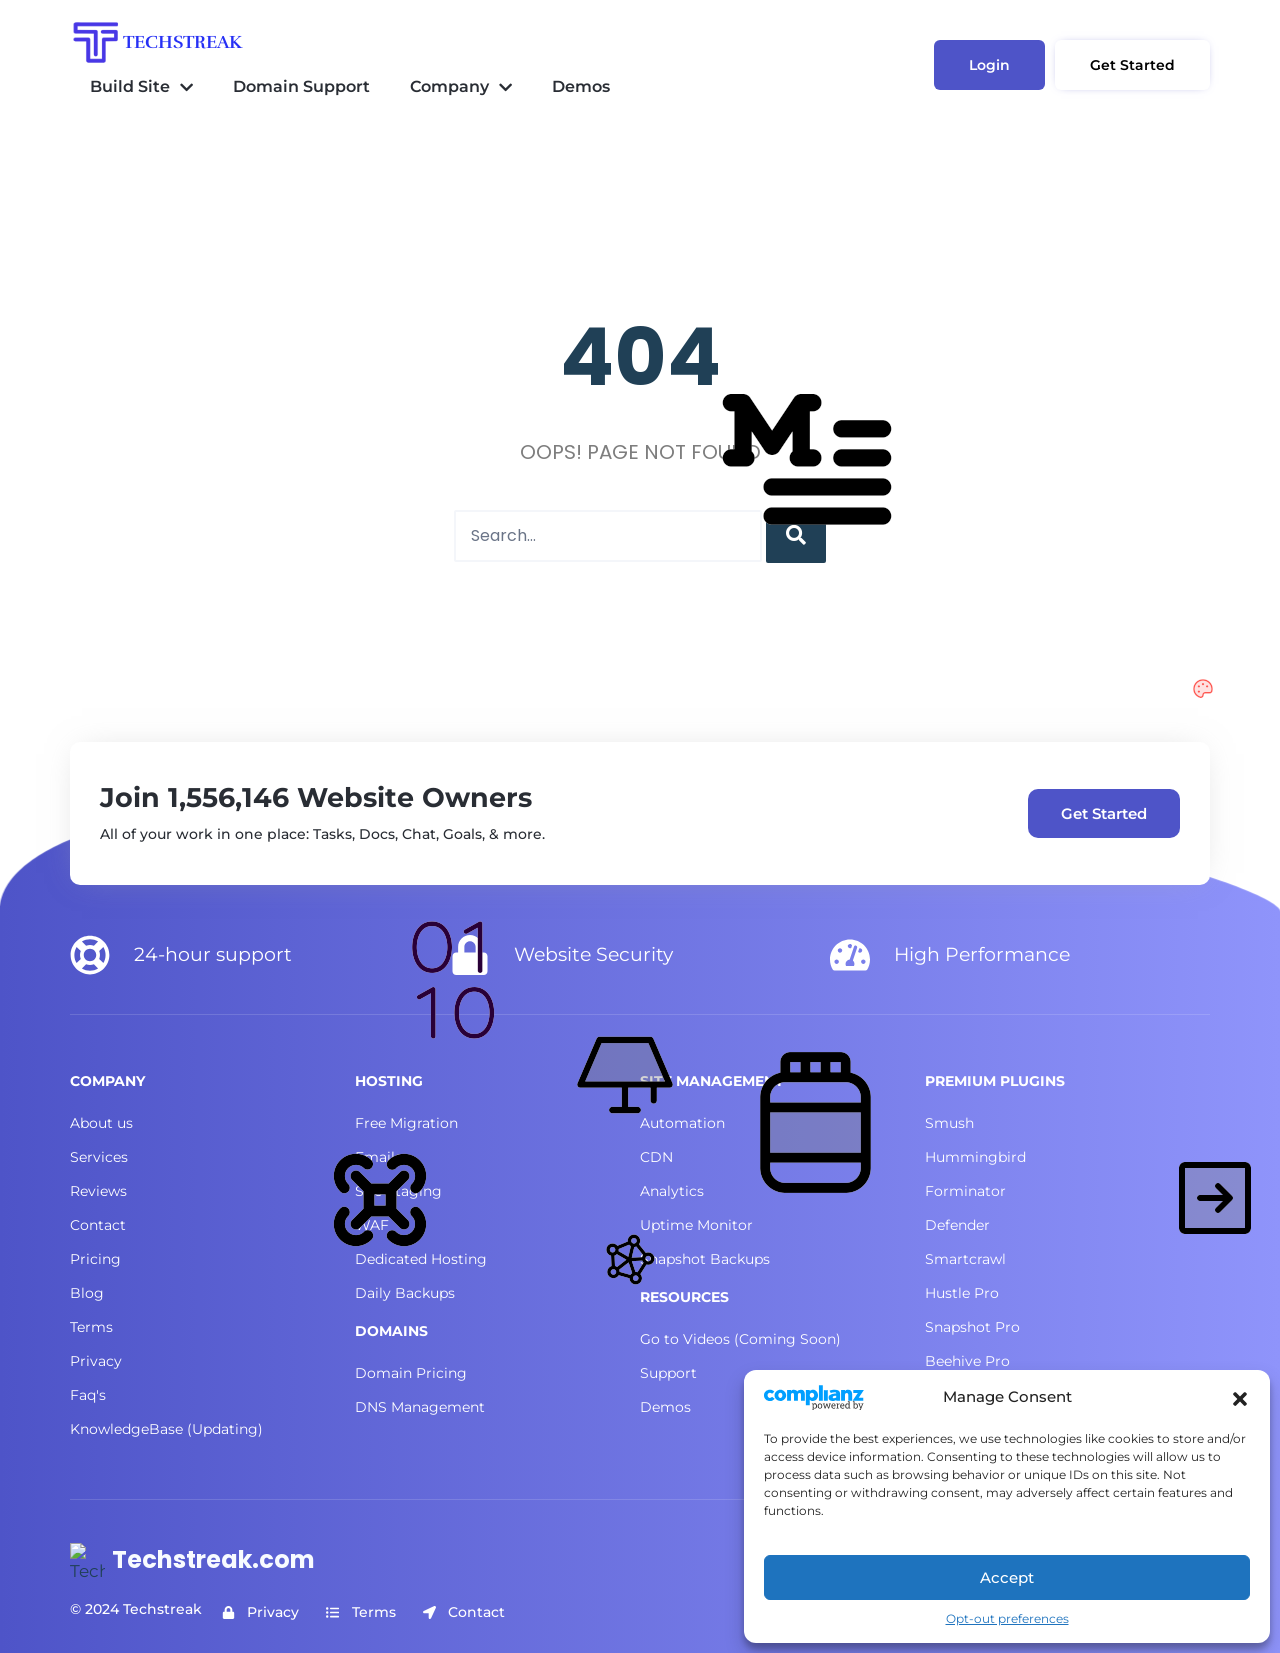  Describe the element at coordinates (629, 1259) in the screenshot. I see `connect to the fediverse network` at that location.